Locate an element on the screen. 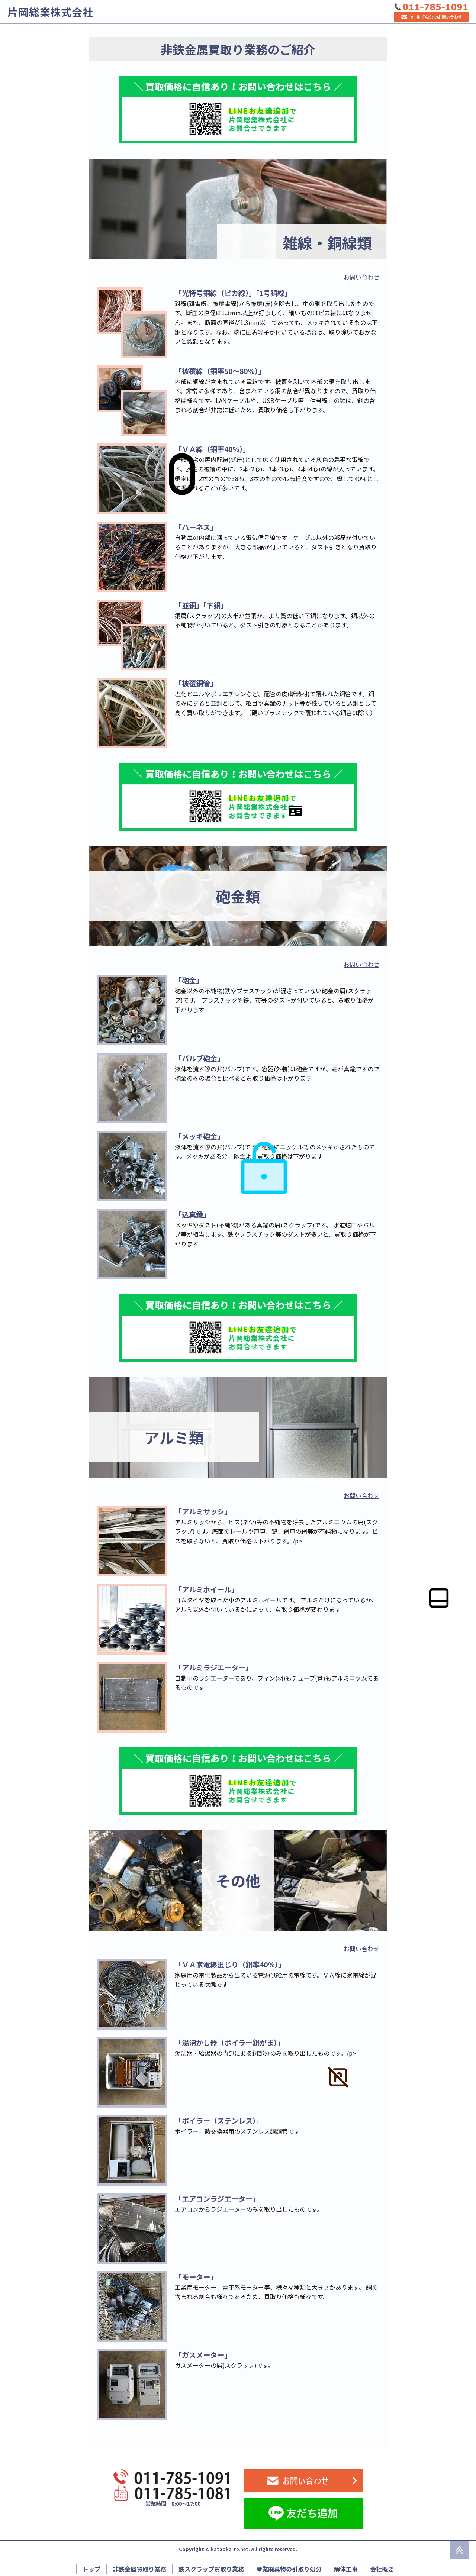  set exposure compensation to zero is located at coordinates (182, 474).